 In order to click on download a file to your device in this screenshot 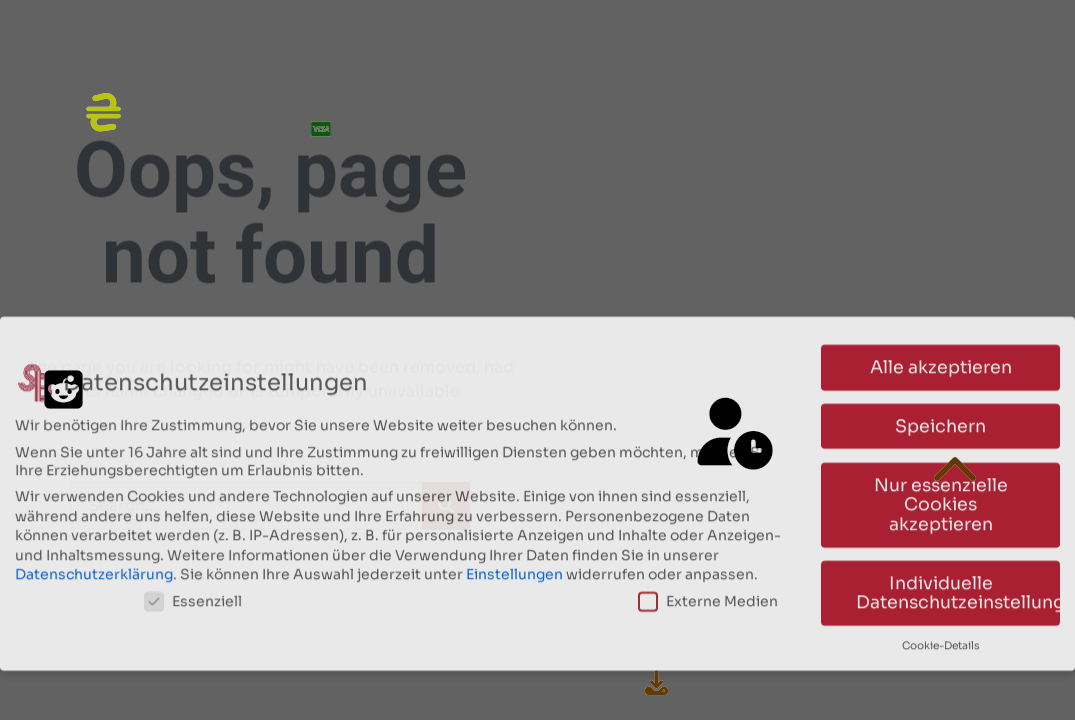, I will do `click(656, 683)`.